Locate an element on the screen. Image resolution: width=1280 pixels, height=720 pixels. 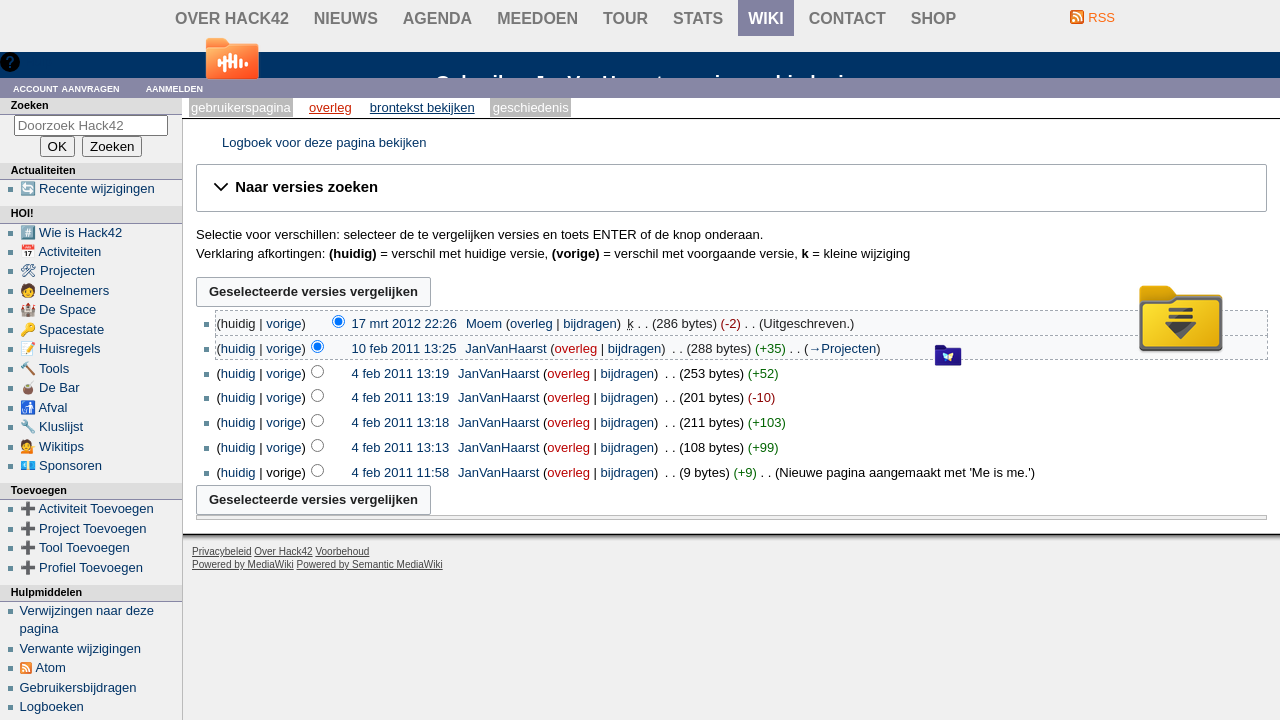
open castbox podcast downloads folder is located at coordinates (232, 60).